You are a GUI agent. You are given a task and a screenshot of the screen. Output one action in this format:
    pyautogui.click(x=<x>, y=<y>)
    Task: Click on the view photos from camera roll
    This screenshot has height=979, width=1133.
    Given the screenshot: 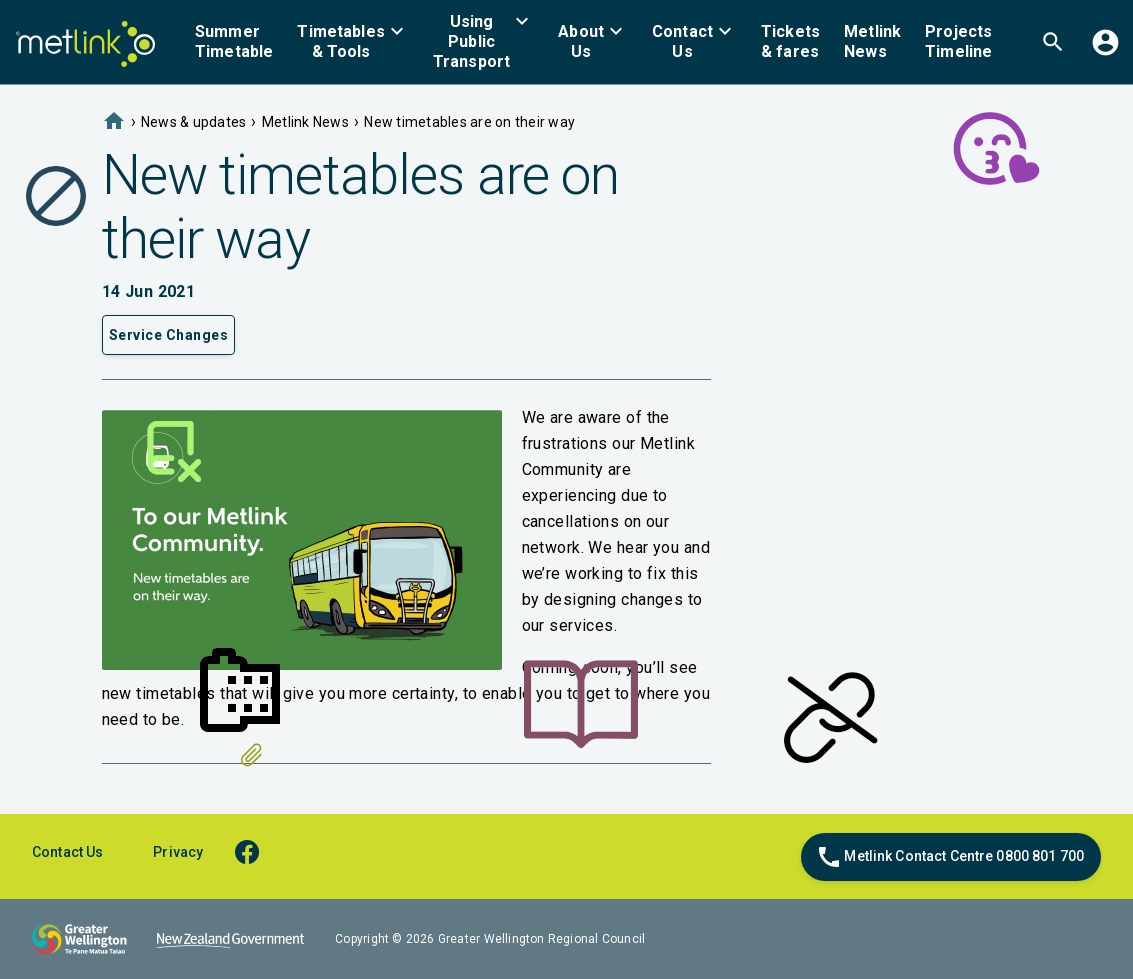 What is the action you would take?
    pyautogui.click(x=240, y=692)
    